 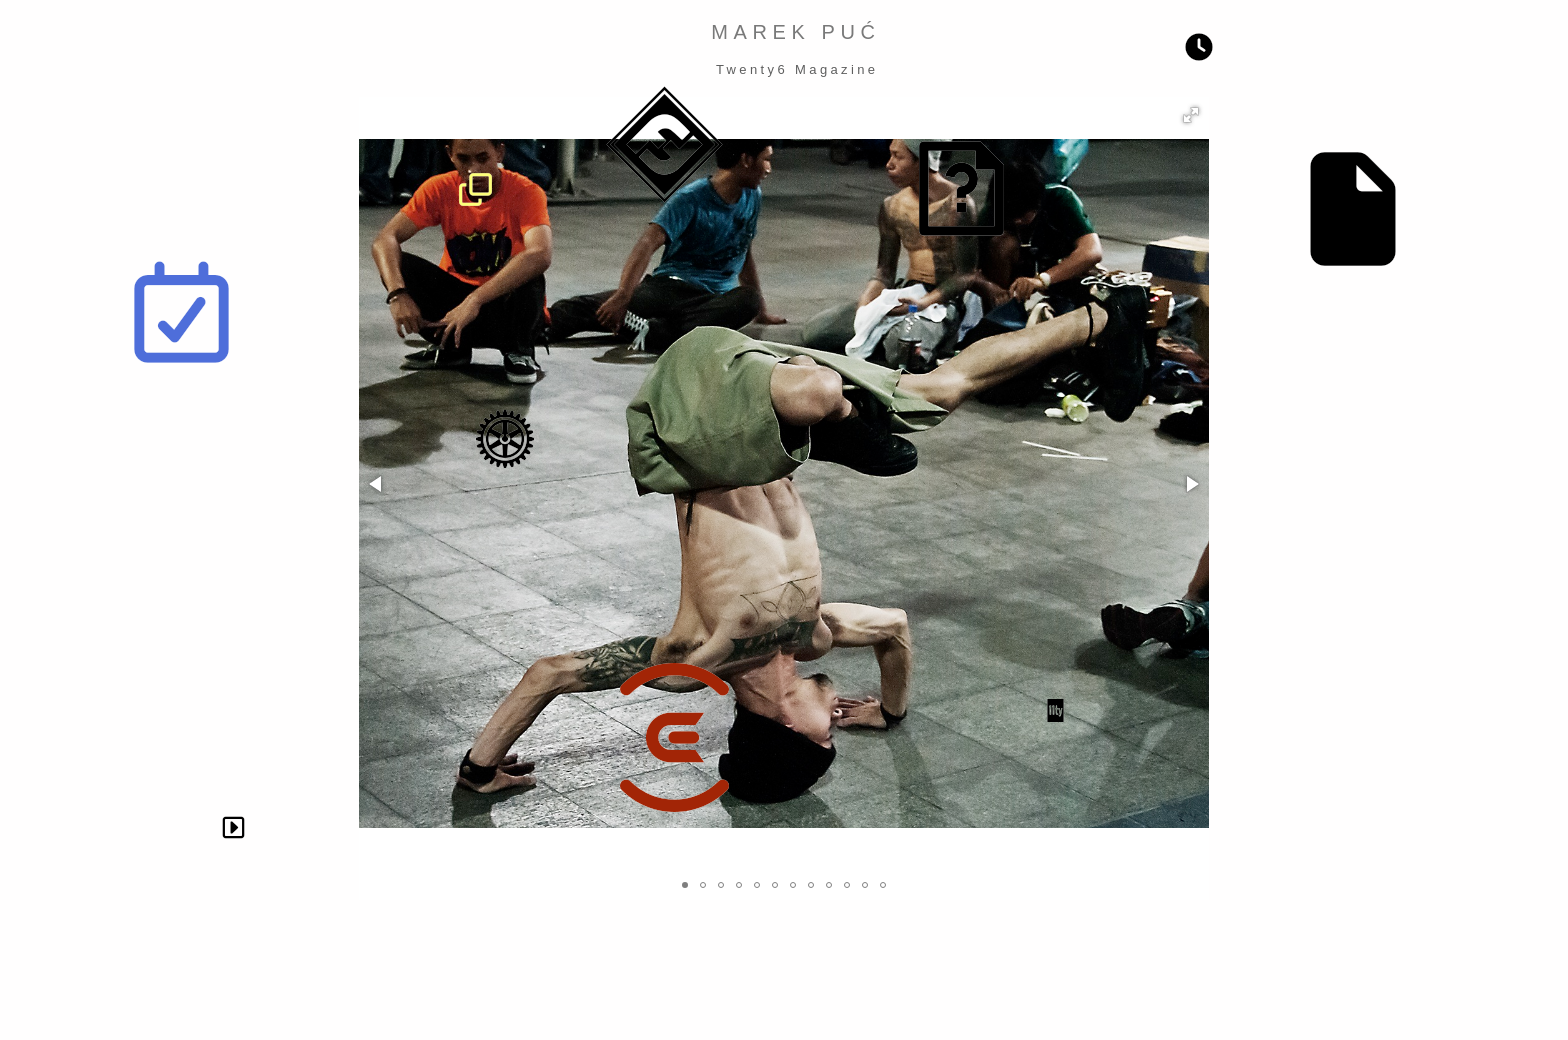 I want to click on view time or clock settings, so click(x=1199, y=47).